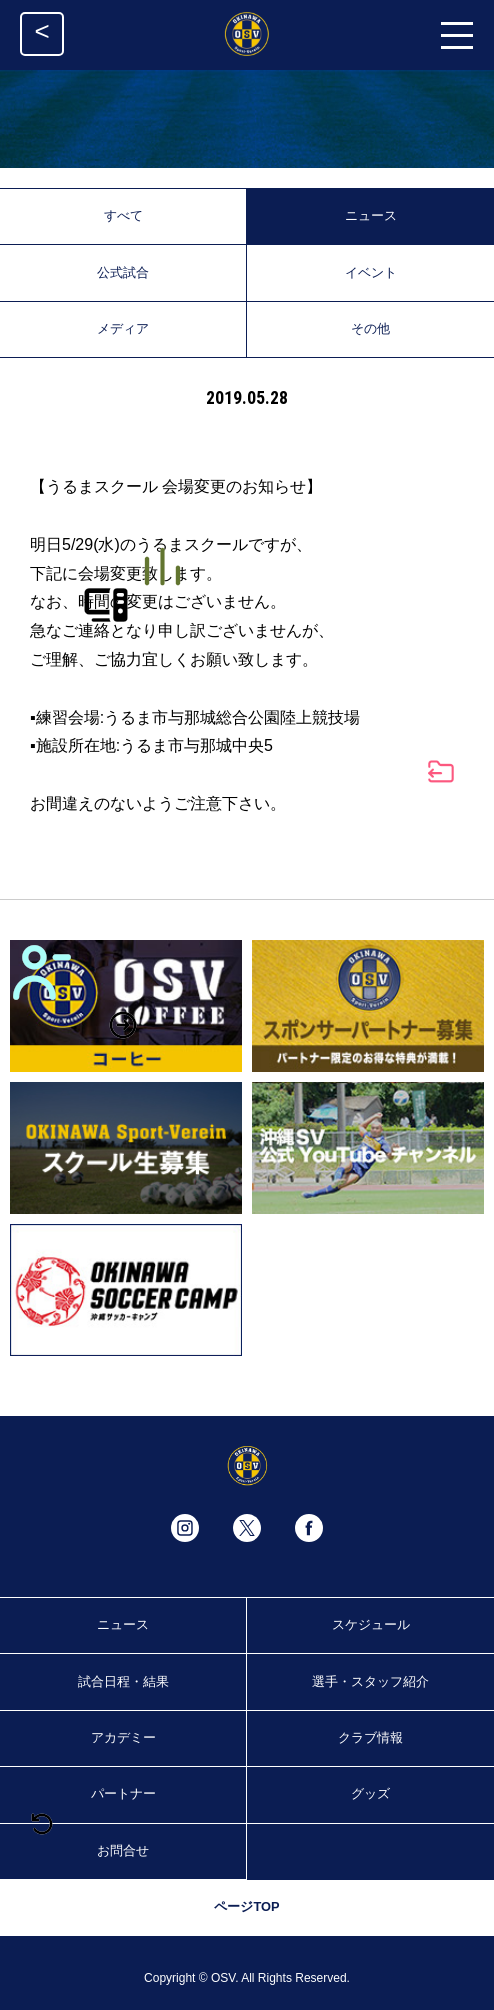 This screenshot has height=2010, width=494. Describe the element at coordinates (441, 772) in the screenshot. I see `export files from folder` at that location.